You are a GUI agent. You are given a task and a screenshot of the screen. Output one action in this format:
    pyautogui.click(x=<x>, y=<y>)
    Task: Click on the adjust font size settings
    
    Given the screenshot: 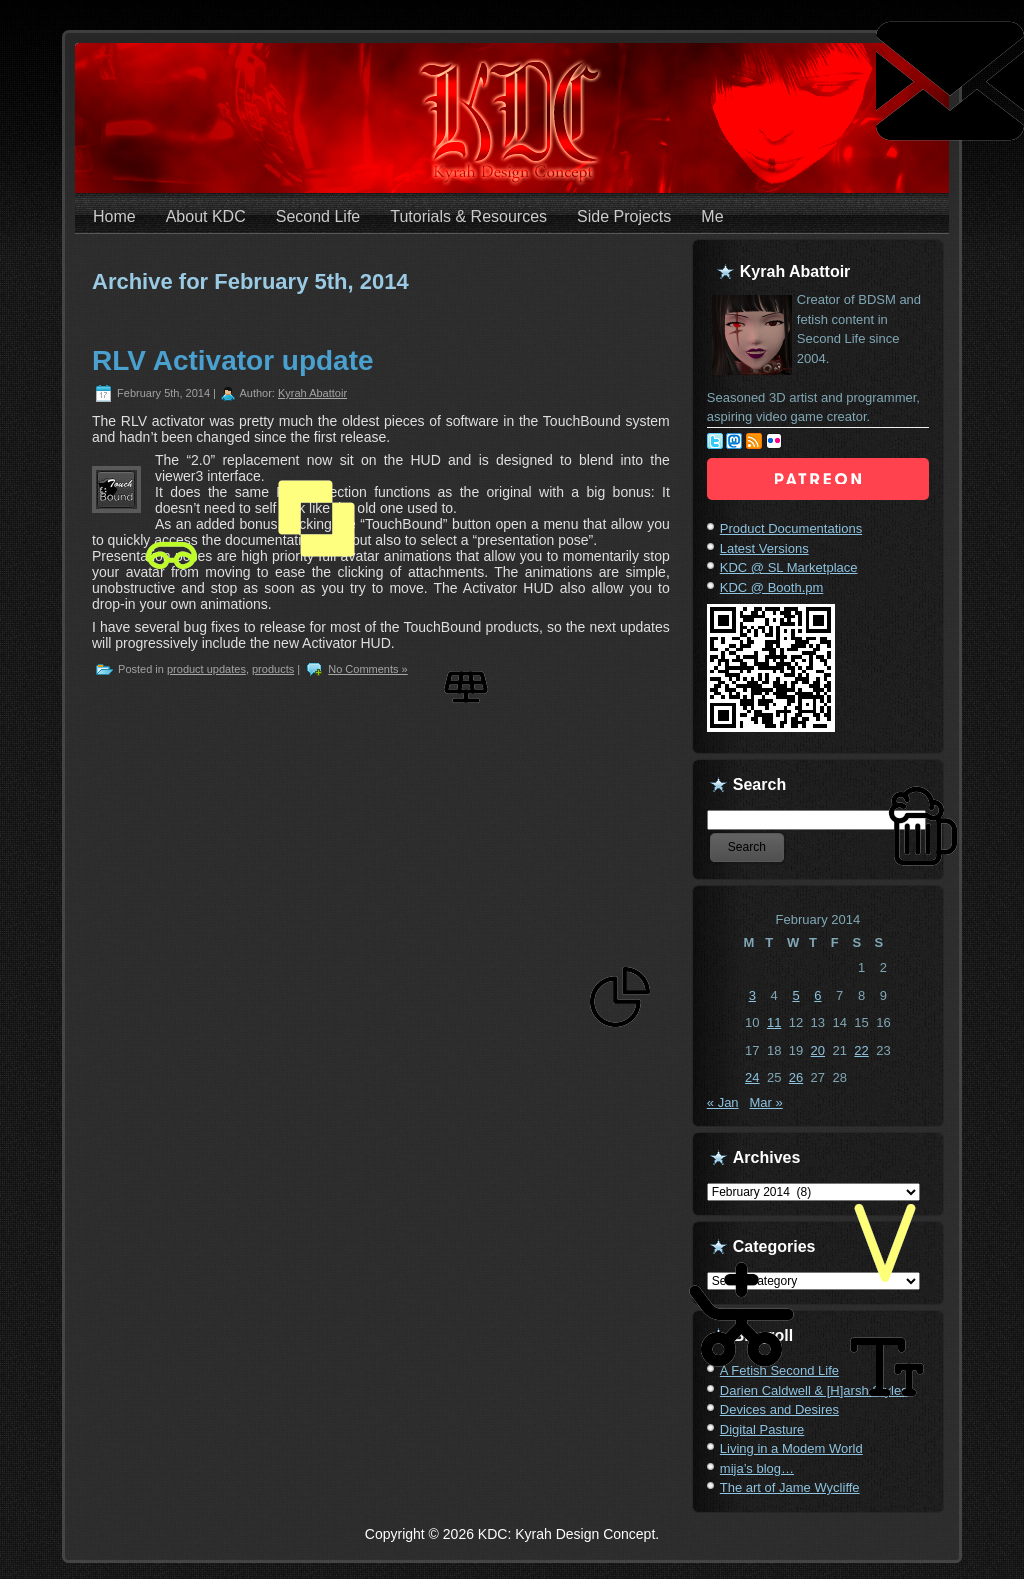 What is the action you would take?
    pyautogui.click(x=887, y=1367)
    